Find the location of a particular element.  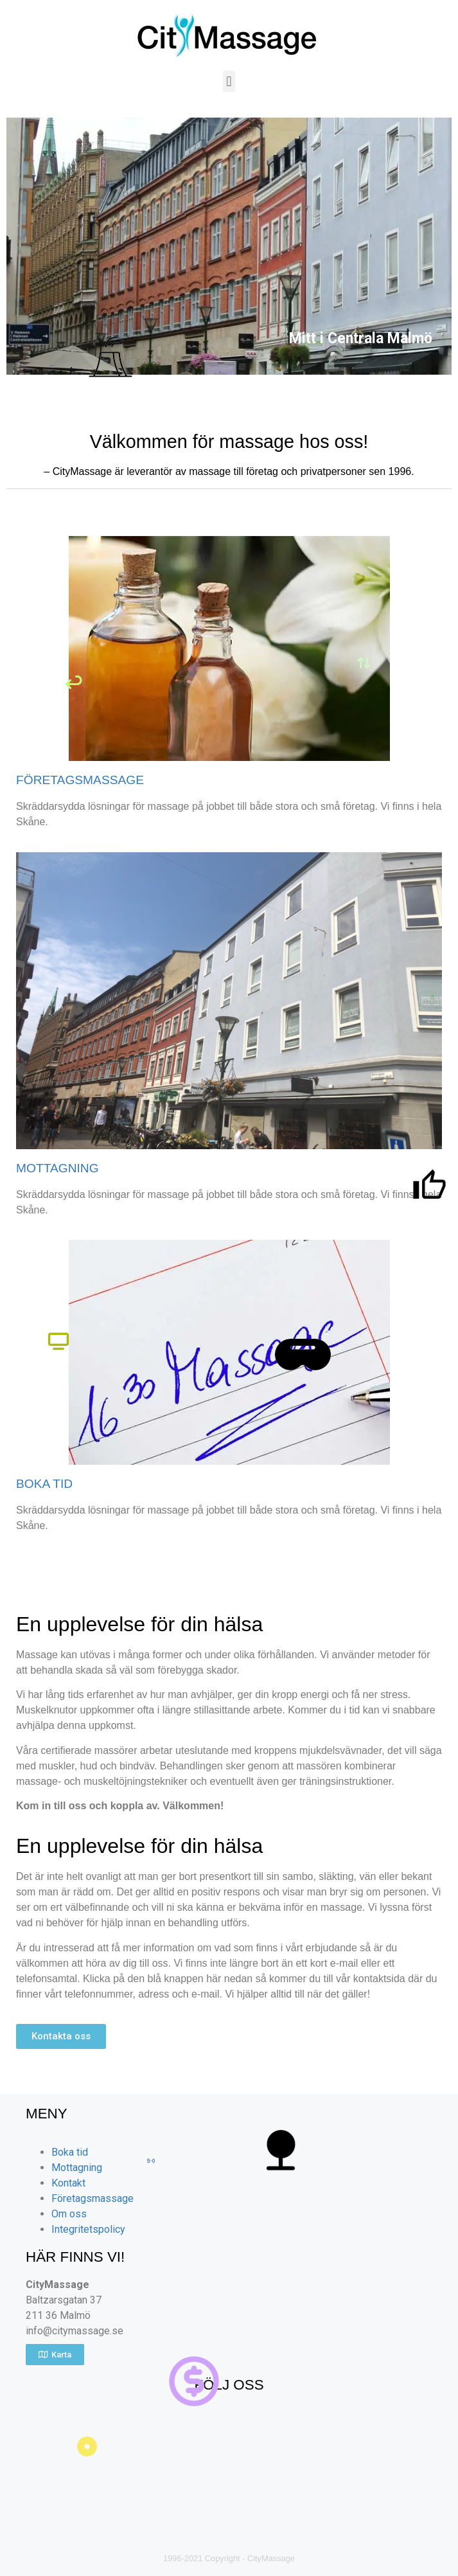

view nature or outdoor content is located at coordinates (281, 2150).